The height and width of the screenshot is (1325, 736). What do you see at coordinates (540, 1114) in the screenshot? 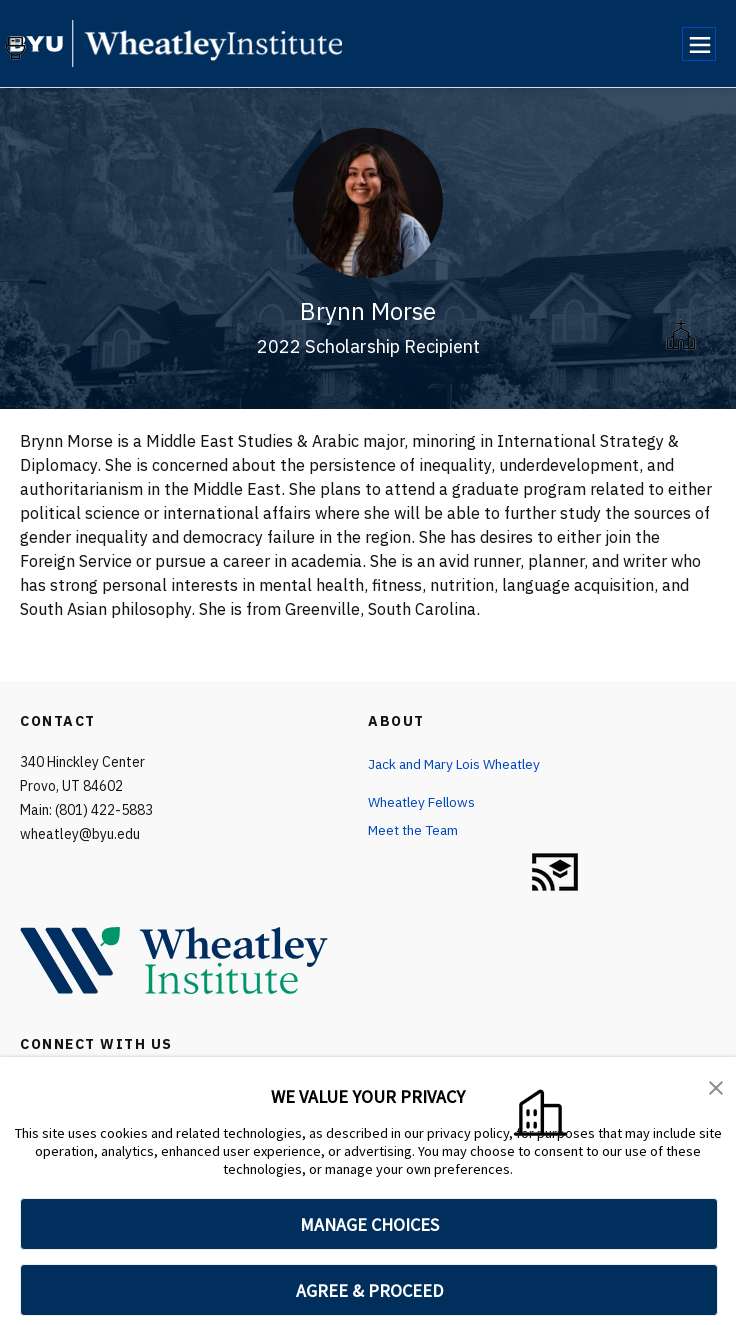
I see `view nearby buildings or properties` at bounding box center [540, 1114].